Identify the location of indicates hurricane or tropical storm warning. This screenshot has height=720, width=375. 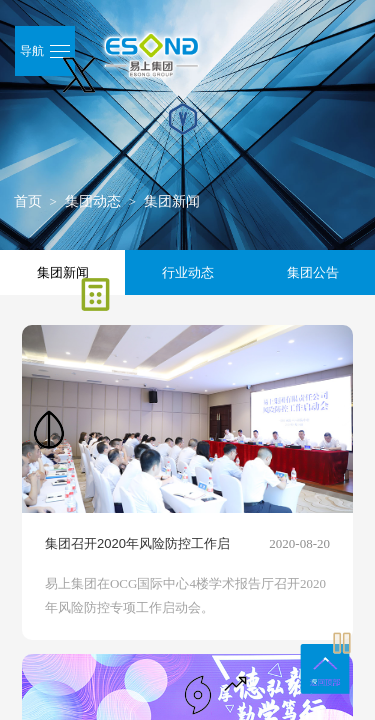
(198, 695).